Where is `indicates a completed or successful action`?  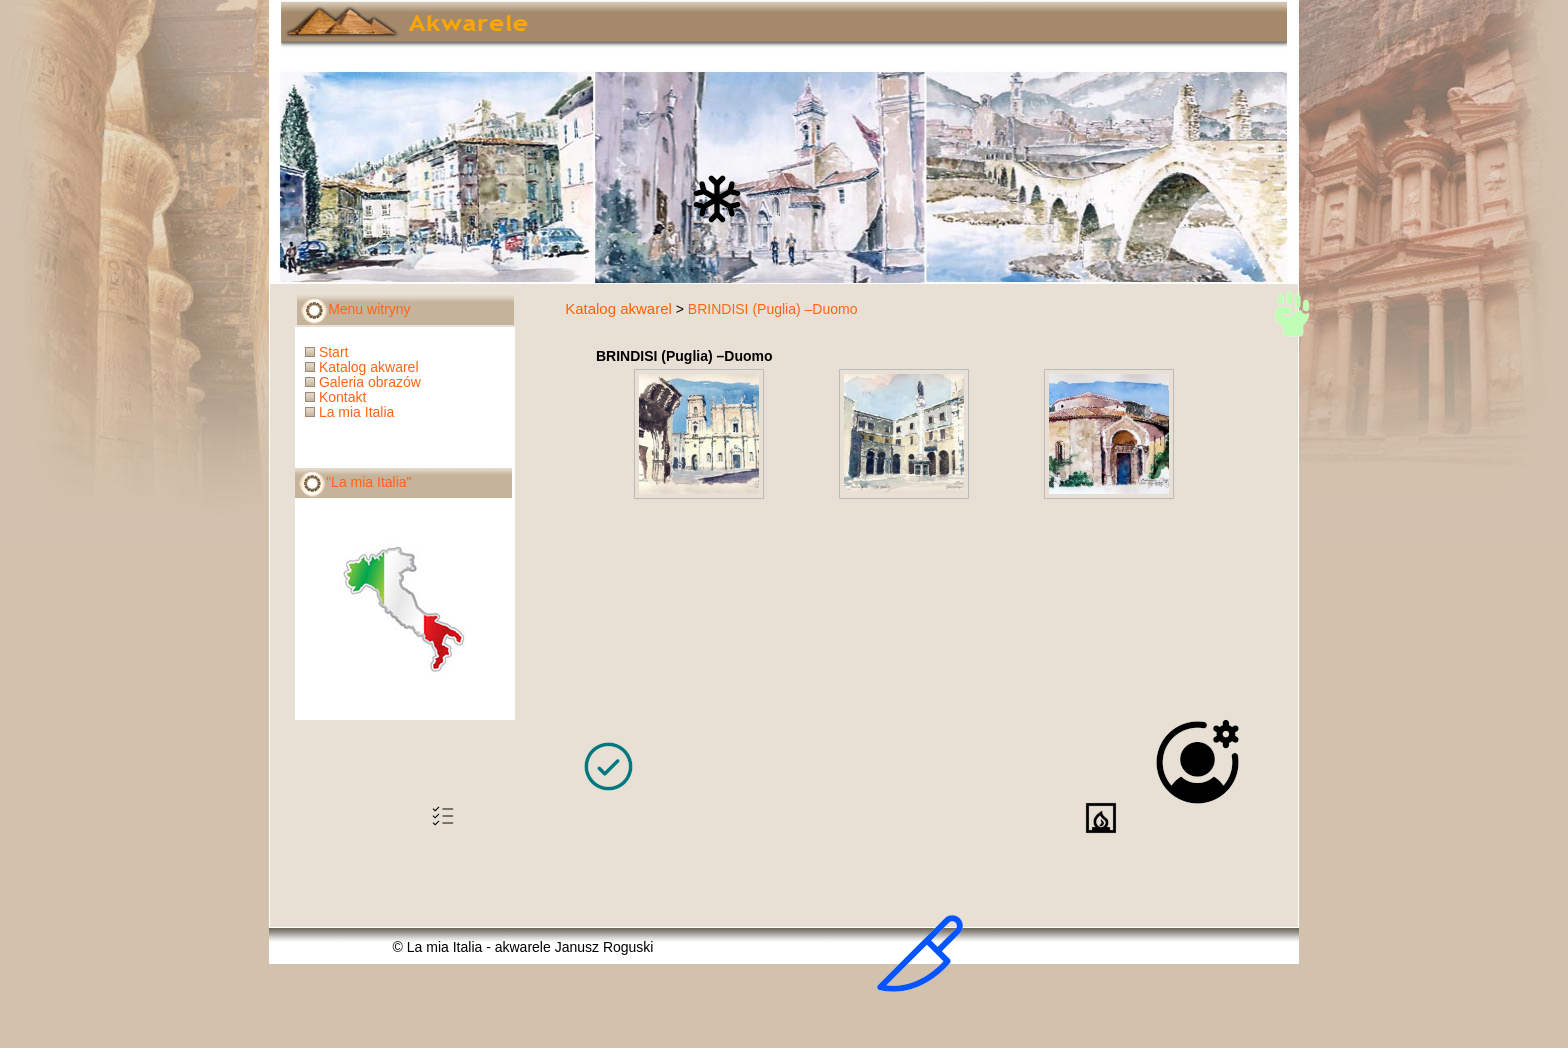 indicates a completed or successful action is located at coordinates (608, 766).